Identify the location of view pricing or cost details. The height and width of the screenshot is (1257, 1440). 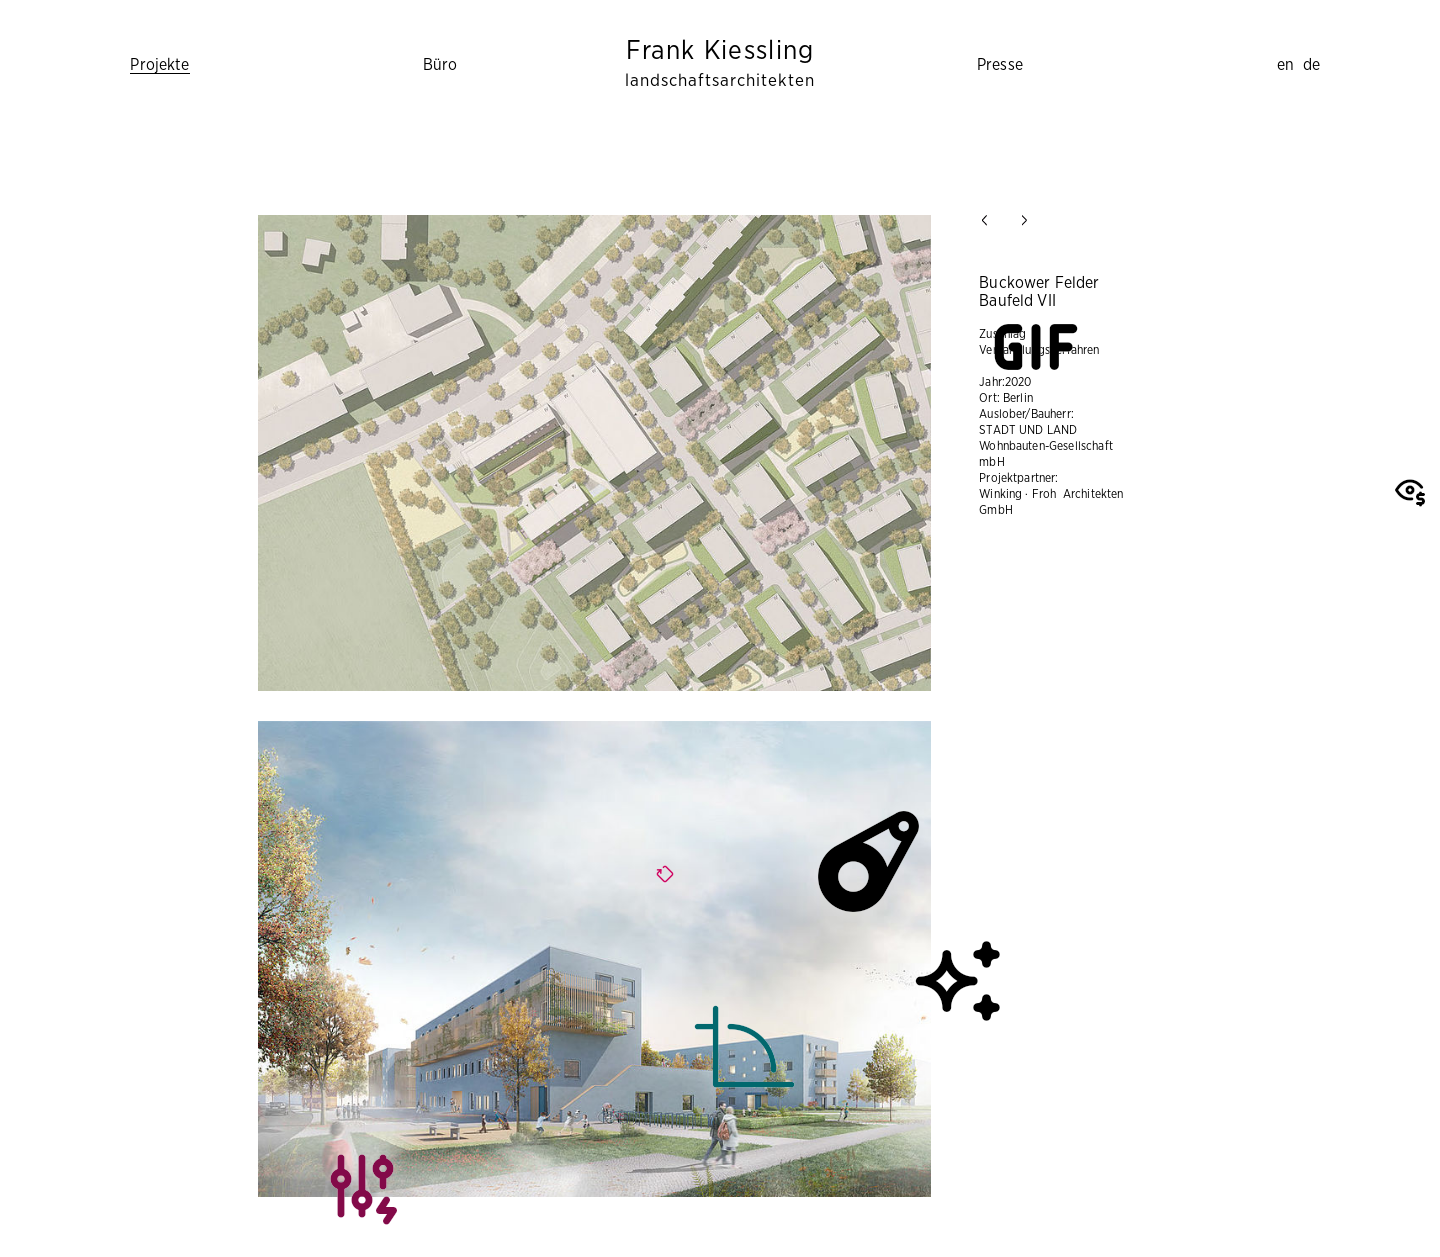
(1410, 490).